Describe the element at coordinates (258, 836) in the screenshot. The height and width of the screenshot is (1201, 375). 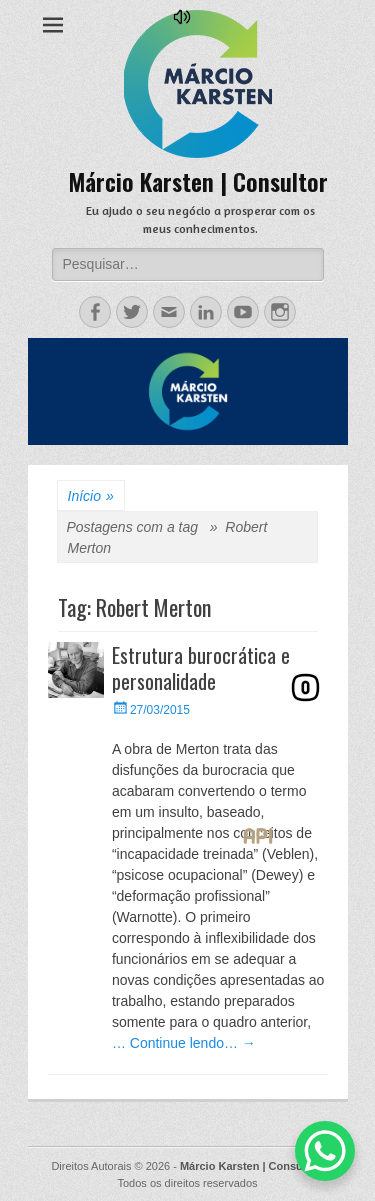
I see `access API settings or documentation` at that location.